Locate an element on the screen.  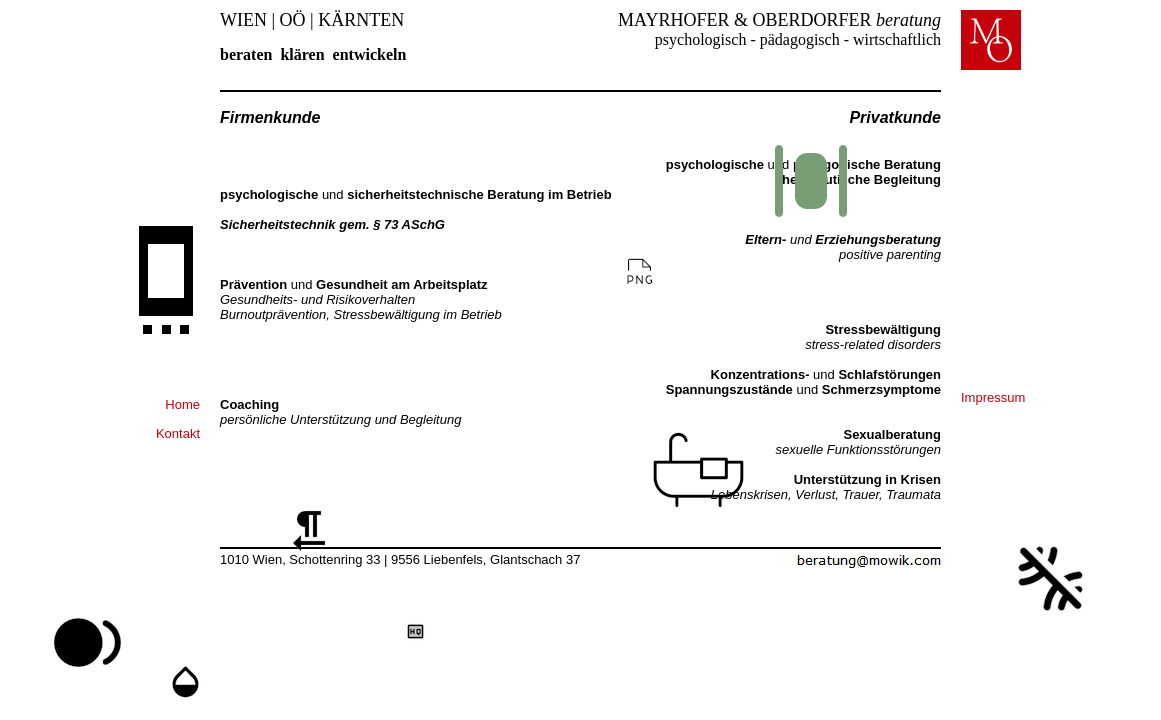
adjust opacity or transparency settings is located at coordinates (185, 681).